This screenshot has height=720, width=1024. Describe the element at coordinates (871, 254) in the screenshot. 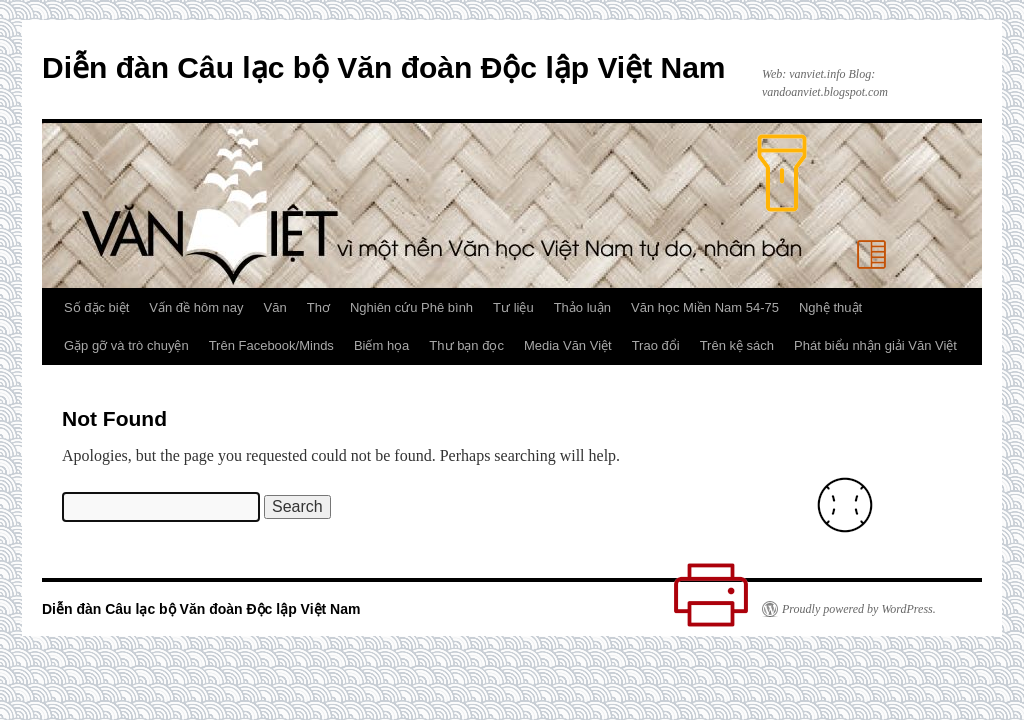

I see `toggle half-screen or split view mode` at that location.